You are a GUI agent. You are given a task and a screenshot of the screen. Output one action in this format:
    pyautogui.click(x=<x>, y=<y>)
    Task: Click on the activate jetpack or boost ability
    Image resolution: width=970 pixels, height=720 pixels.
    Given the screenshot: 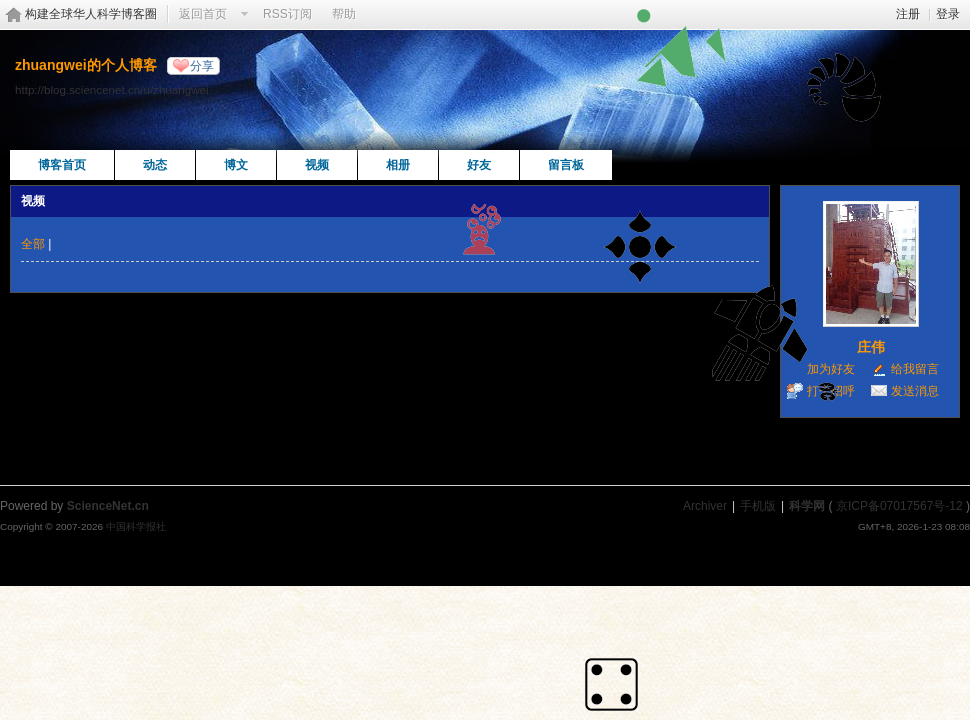 What is the action you would take?
    pyautogui.click(x=760, y=332)
    